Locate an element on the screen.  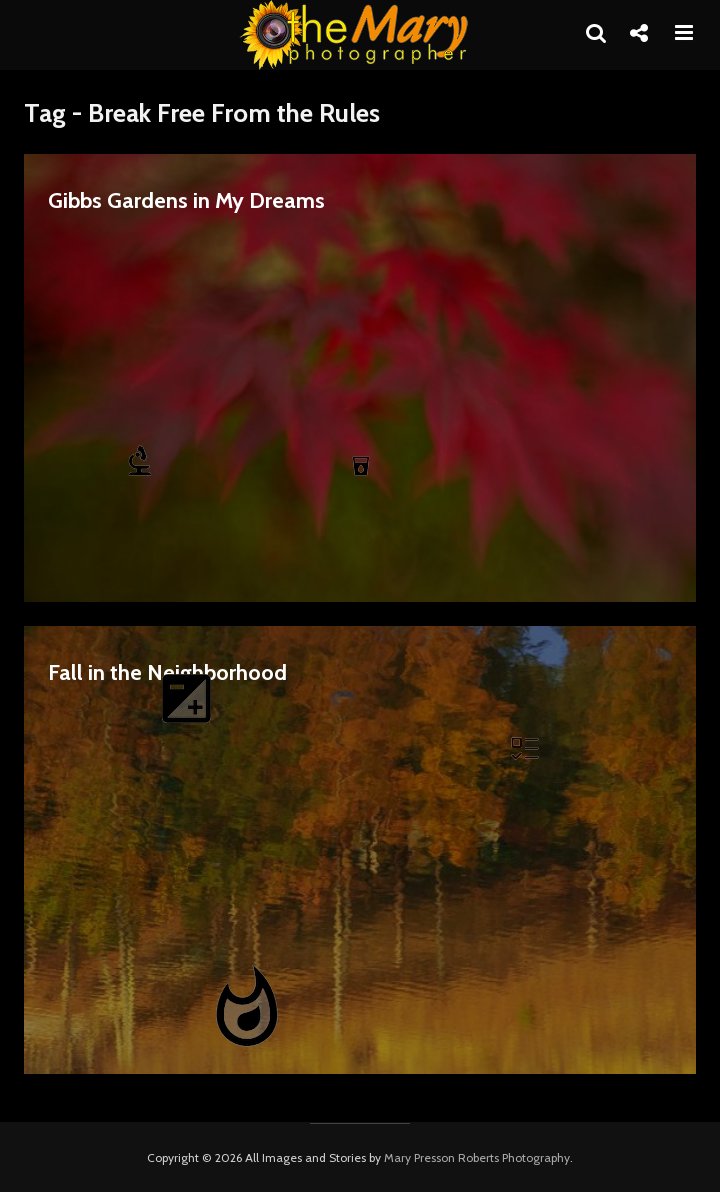
view task list or checklist is located at coordinates (525, 748).